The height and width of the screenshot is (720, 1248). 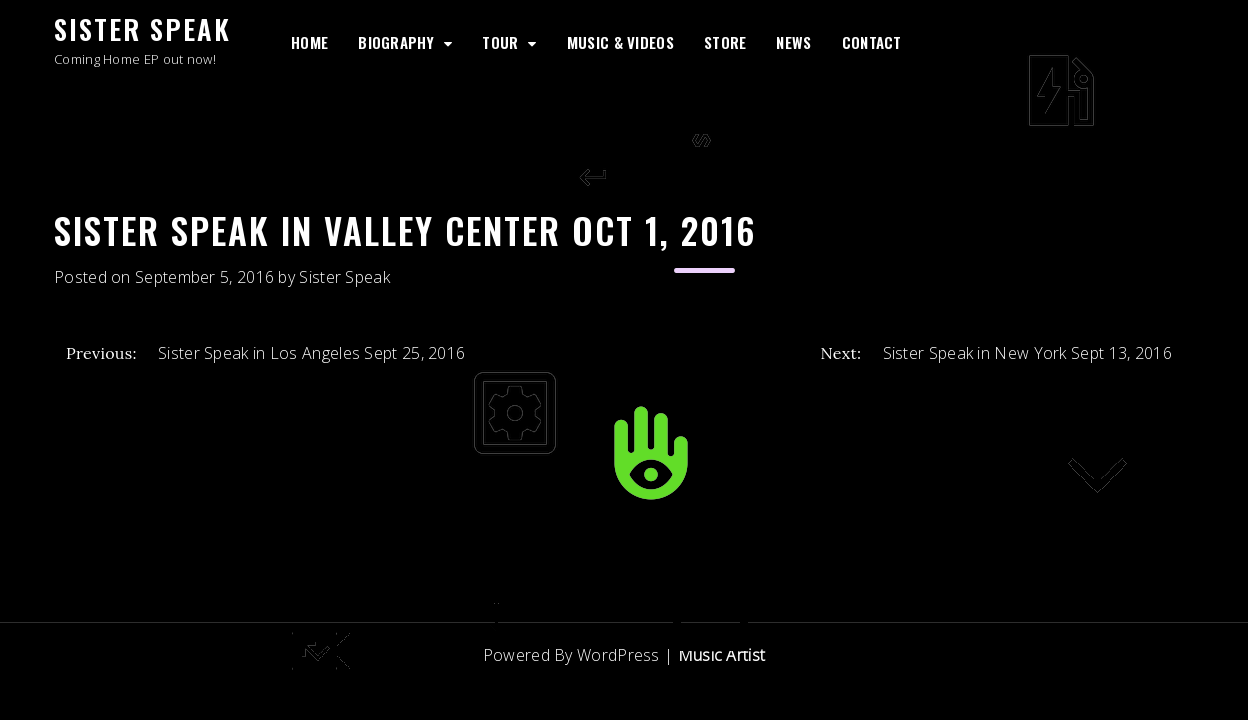 What do you see at coordinates (1060, 90) in the screenshot?
I see `find nearby electric vehicle charging stations` at bounding box center [1060, 90].